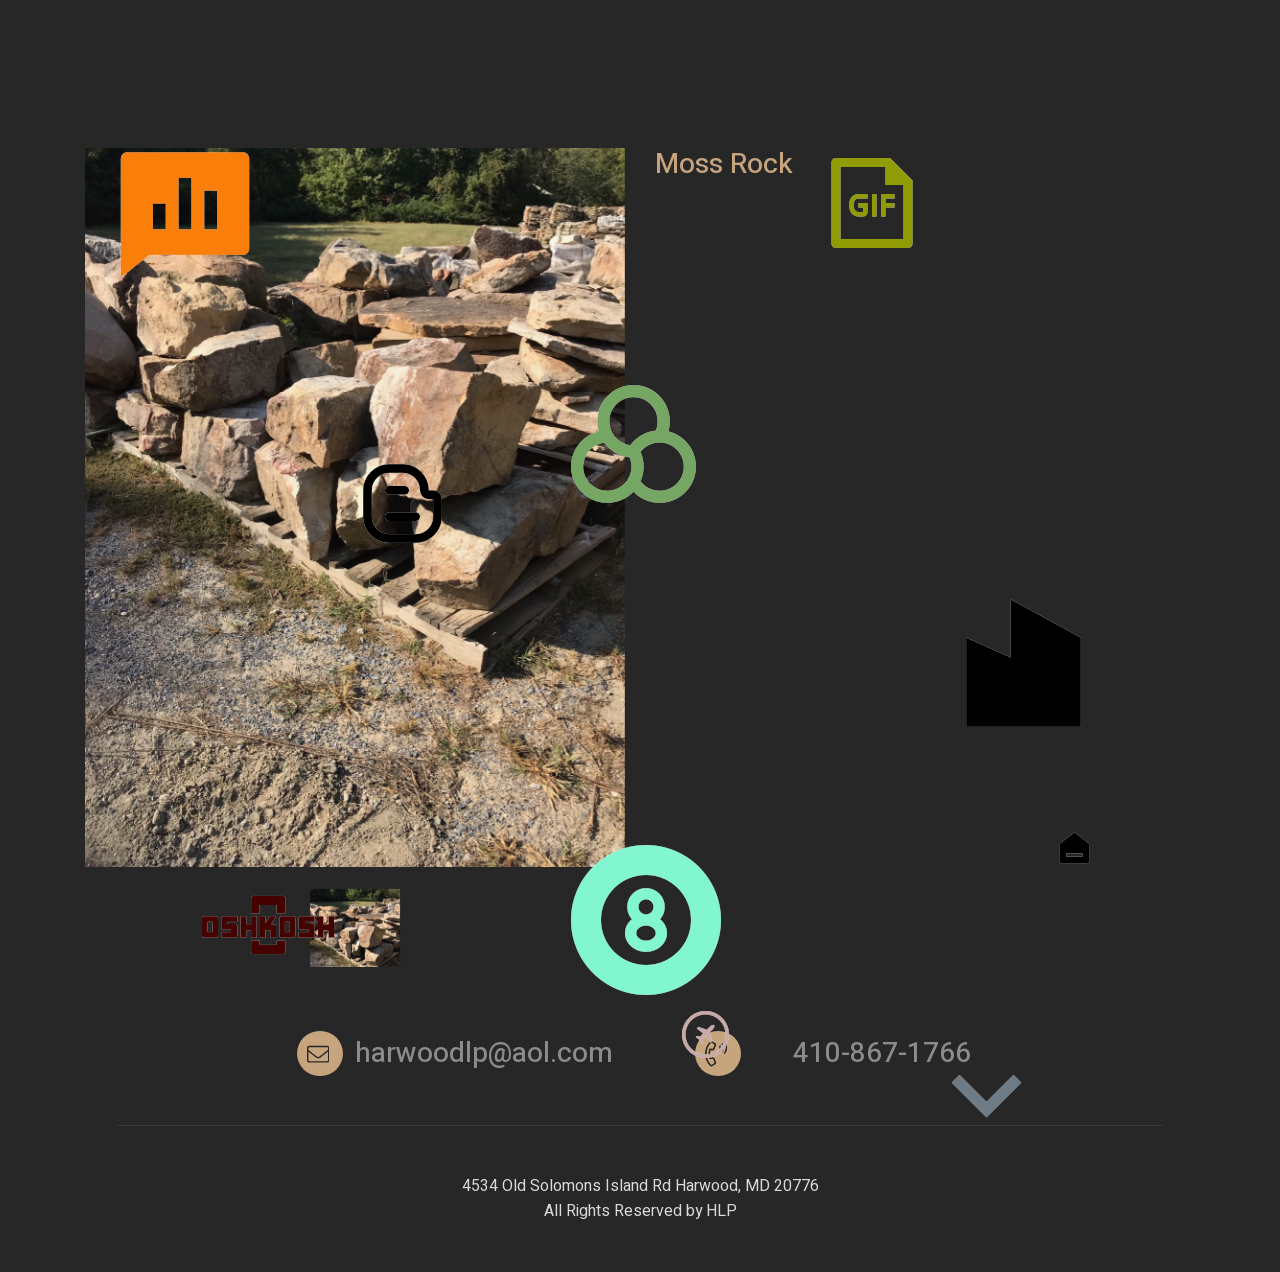 Image resolution: width=1280 pixels, height=1272 pixels. Describe the element at coordinates (986, 1095) in the screenshot. I see `expand dropdown menu` at that location.